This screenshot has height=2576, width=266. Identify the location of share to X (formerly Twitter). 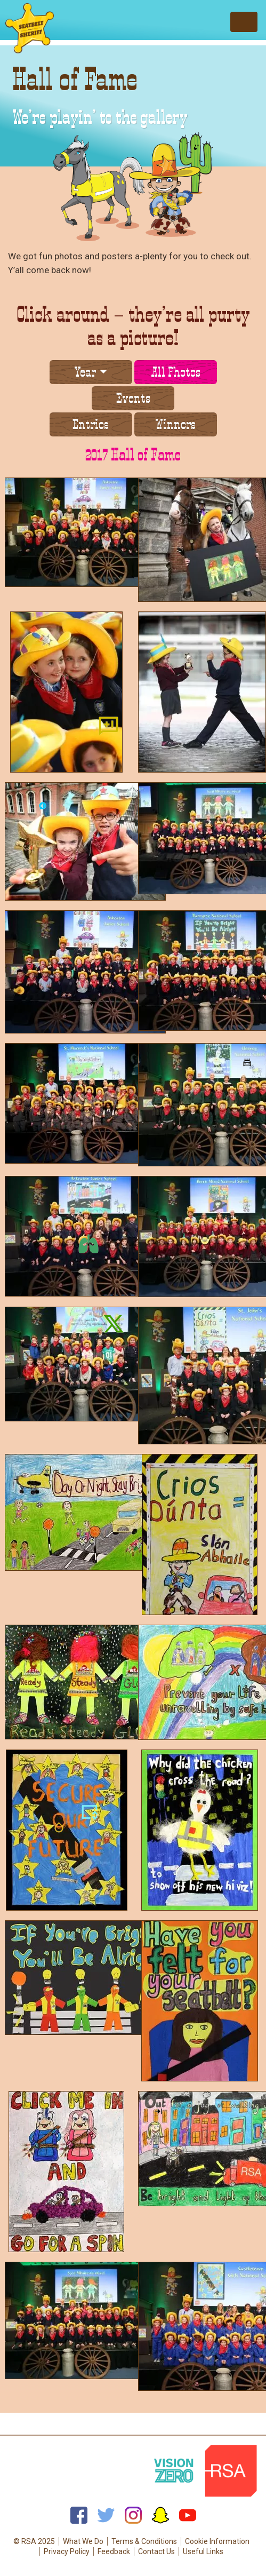
(114, 1324).